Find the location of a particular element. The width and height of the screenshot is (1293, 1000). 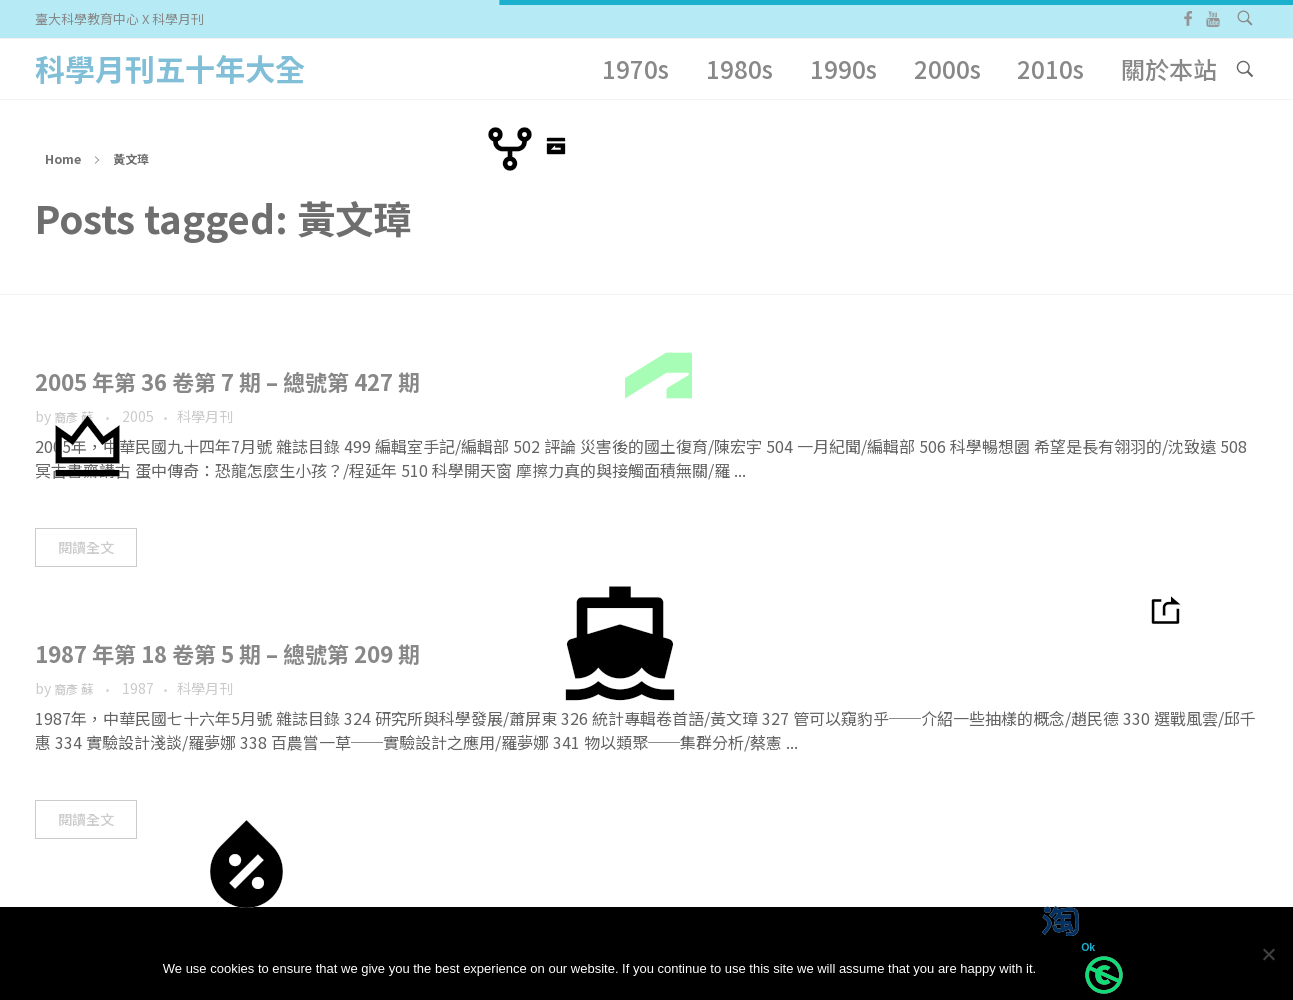

request a refund for a transaction is located at coordinates (556, 146).